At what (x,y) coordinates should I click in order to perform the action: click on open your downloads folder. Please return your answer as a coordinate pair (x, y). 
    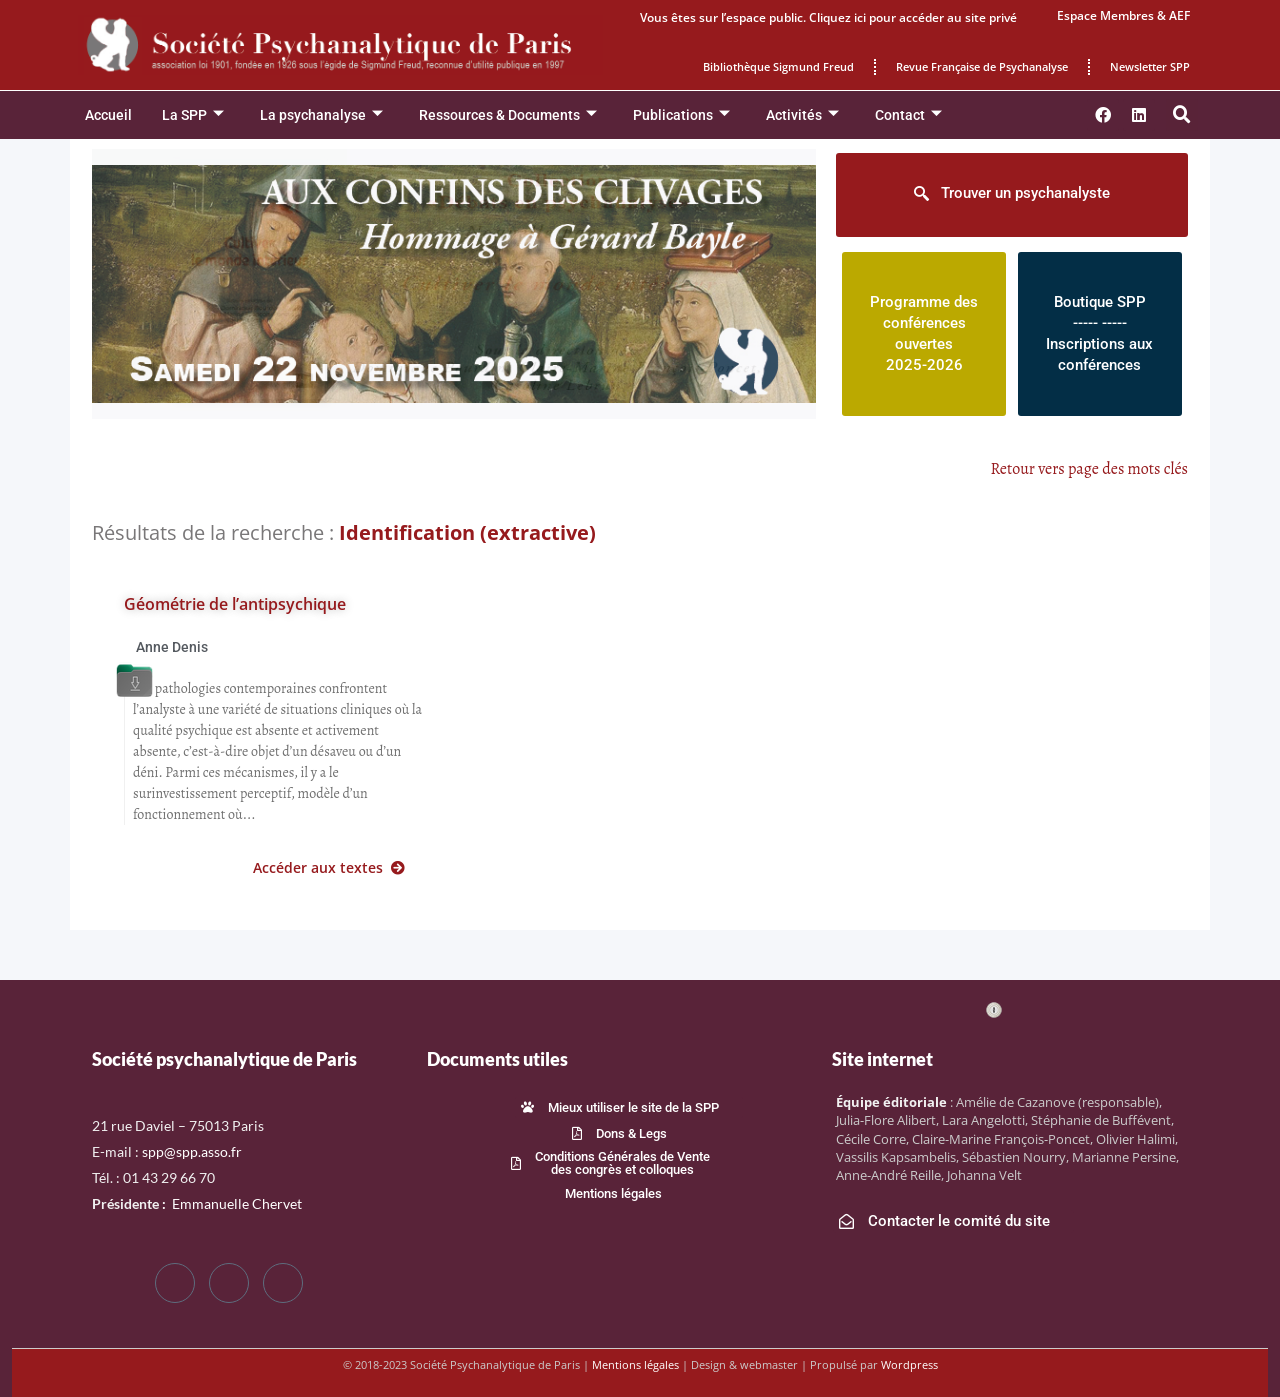
    Looking at the image, I should click on (134, 680).